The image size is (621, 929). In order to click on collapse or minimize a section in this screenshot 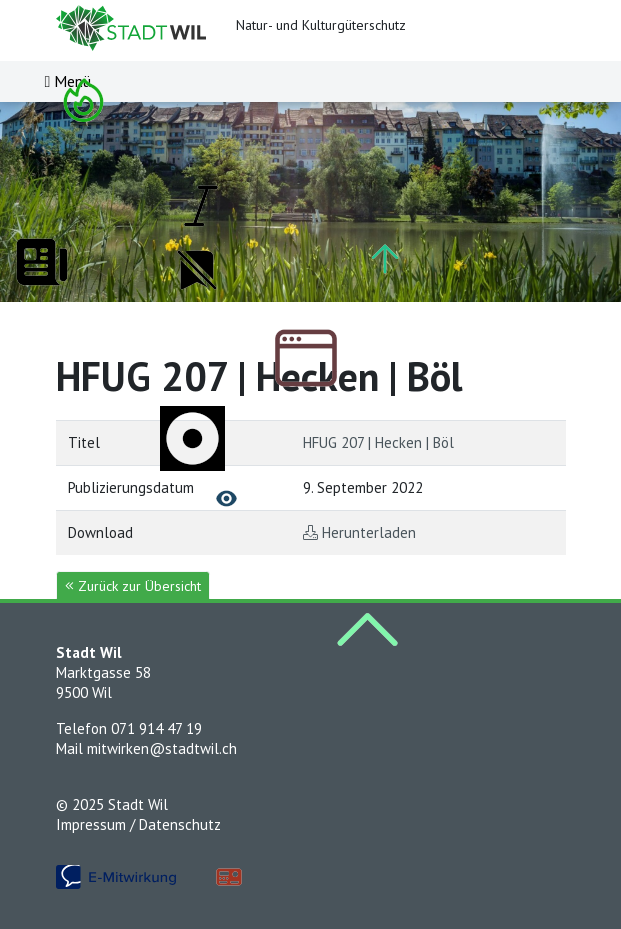, I will do `click(367, 629)`.